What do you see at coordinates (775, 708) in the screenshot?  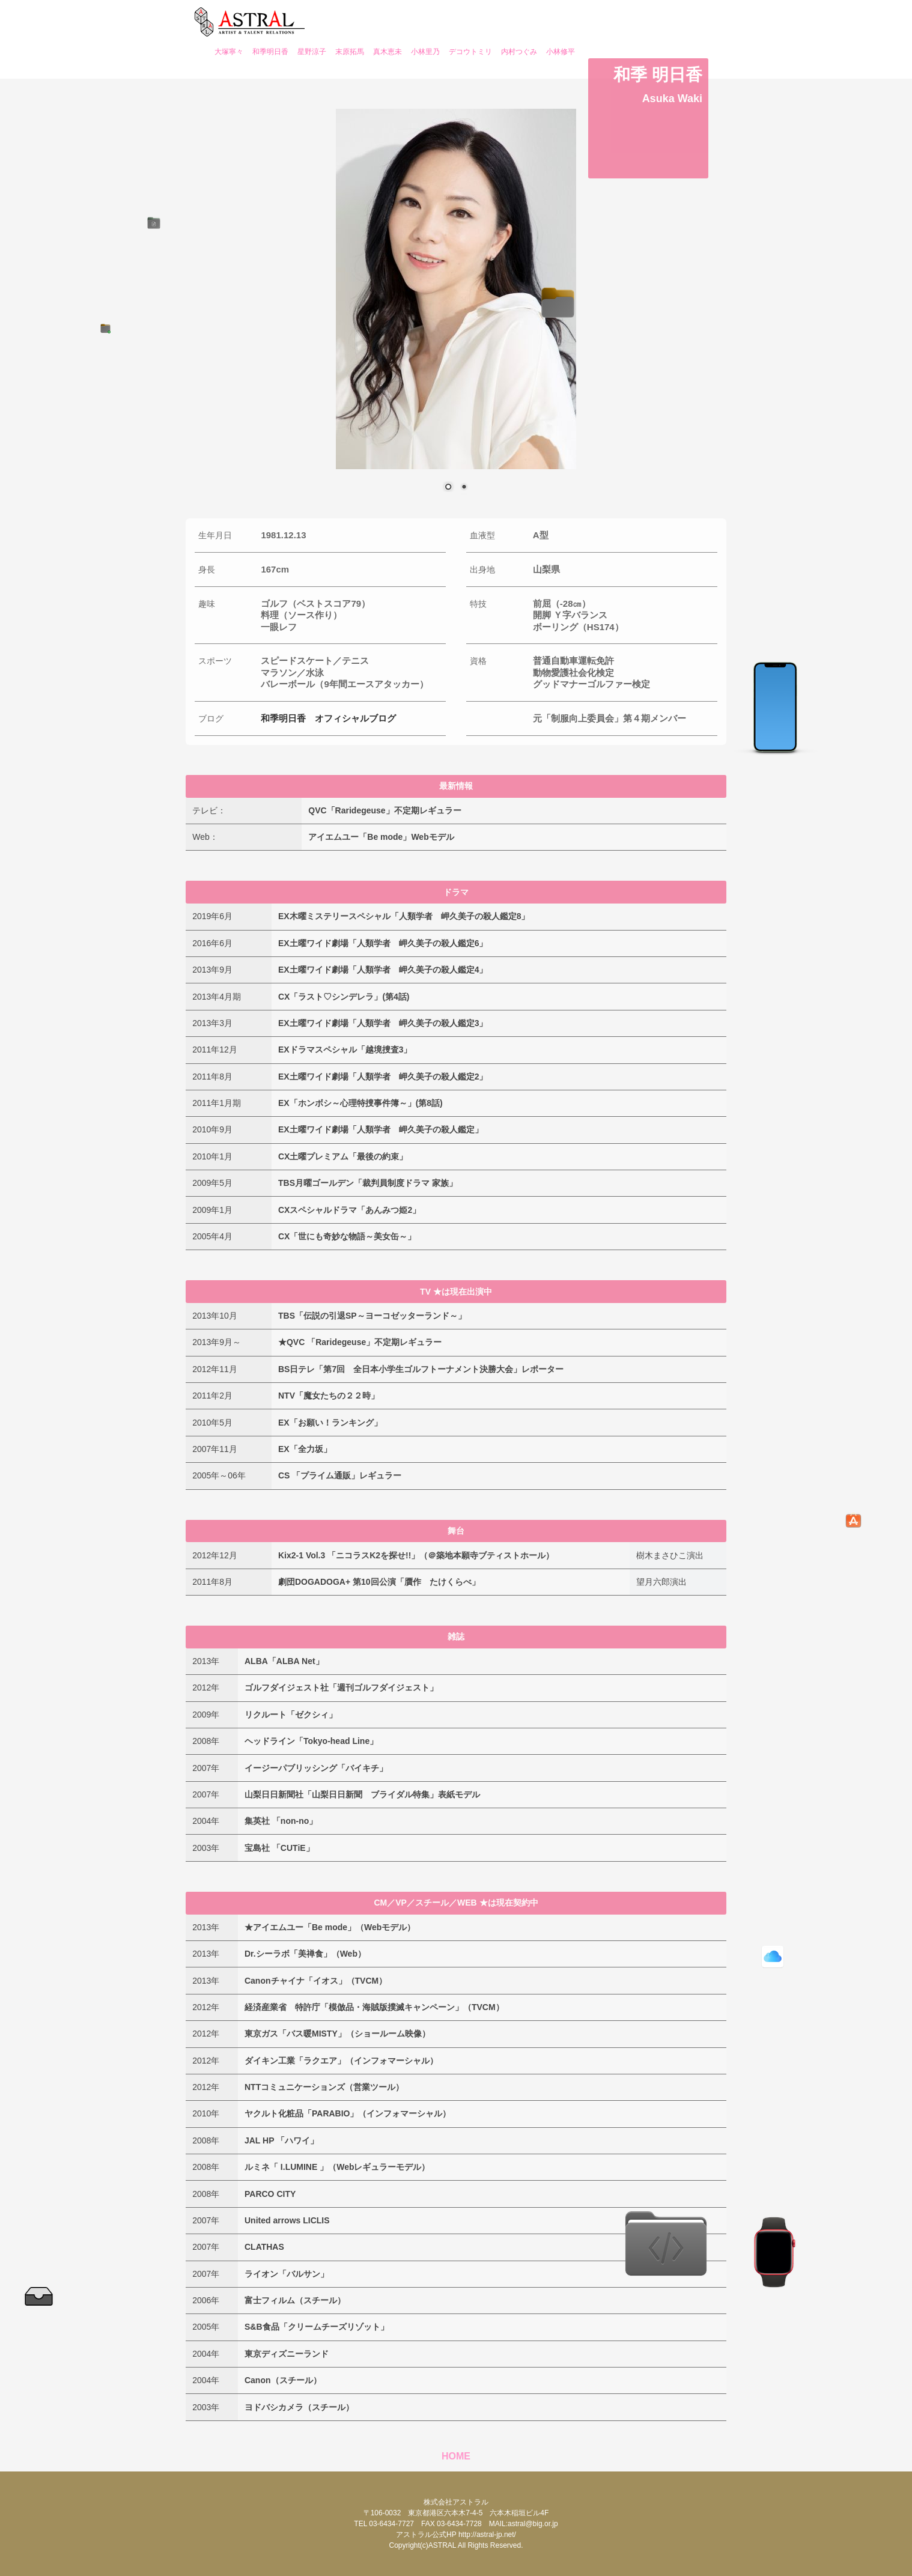 I see `iPhone 12 device icon` at bounding box center [775, 708].